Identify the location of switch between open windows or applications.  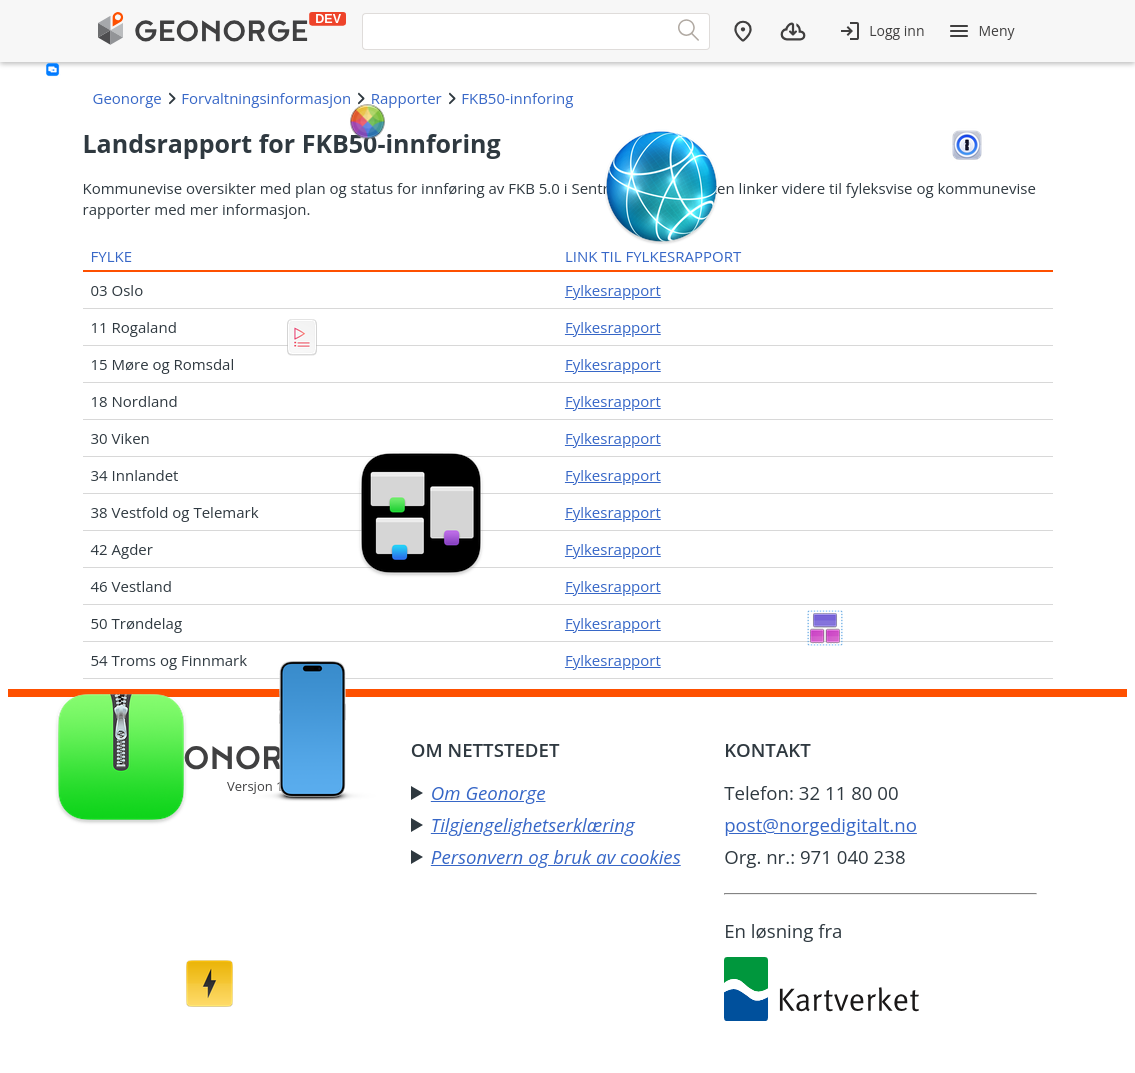
(52, 69).